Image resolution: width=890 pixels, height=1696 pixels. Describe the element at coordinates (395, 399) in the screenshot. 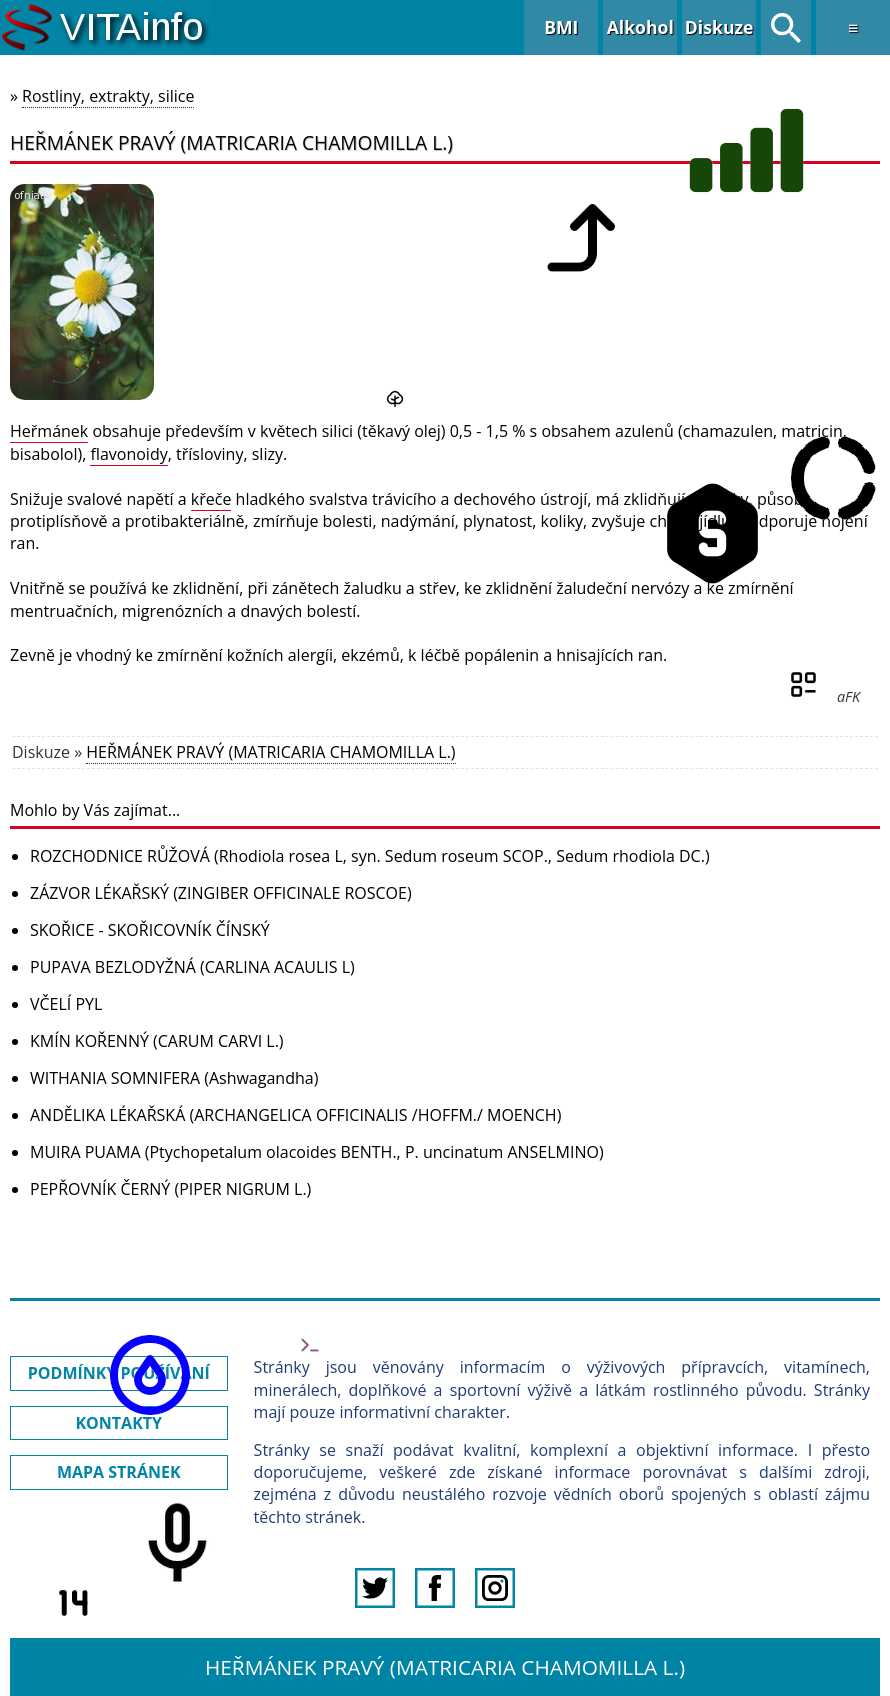

I see `access nature or outdoor-related content` at that location.